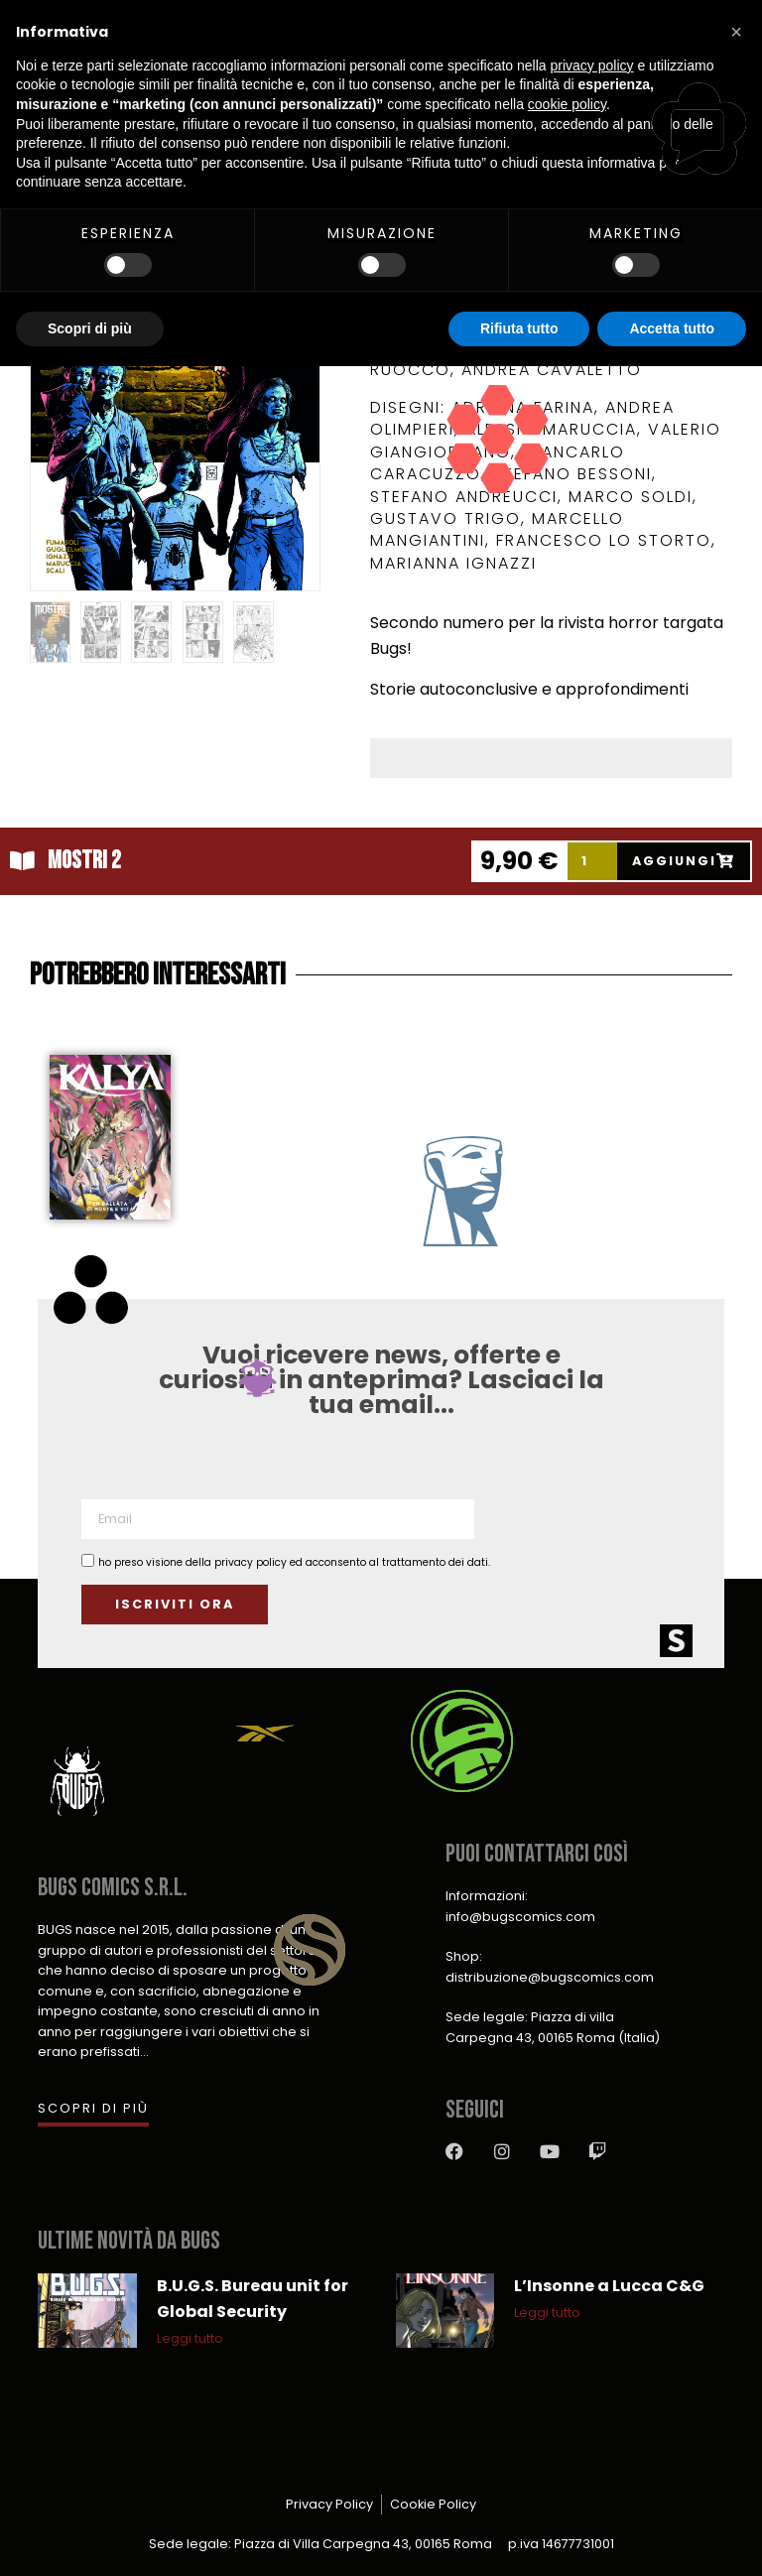 This screenshot has width=762, height=2576. Describe the element at coordinates (676, 1640) in the screenshot. I see `semantic ui framework logo` at that location.